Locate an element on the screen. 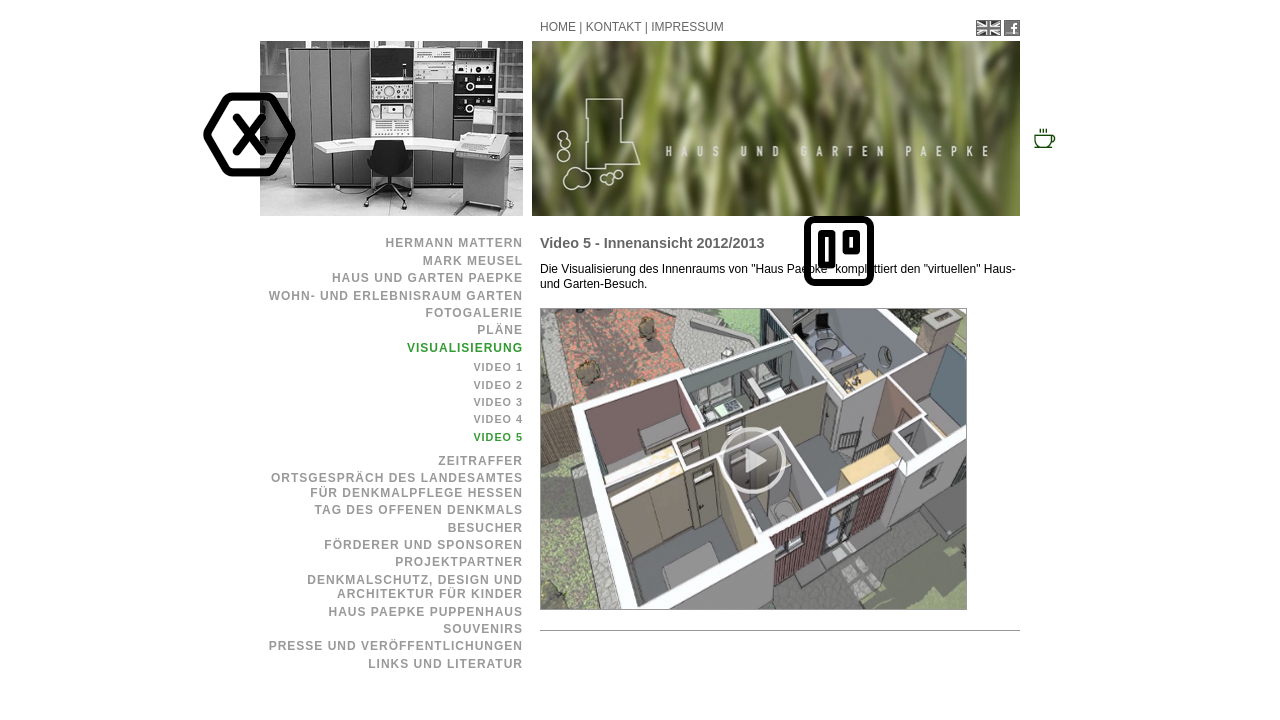 The width and height of the screenshot is (1280, 720). xamarin development platform logo is located at coordinates (249, 134).